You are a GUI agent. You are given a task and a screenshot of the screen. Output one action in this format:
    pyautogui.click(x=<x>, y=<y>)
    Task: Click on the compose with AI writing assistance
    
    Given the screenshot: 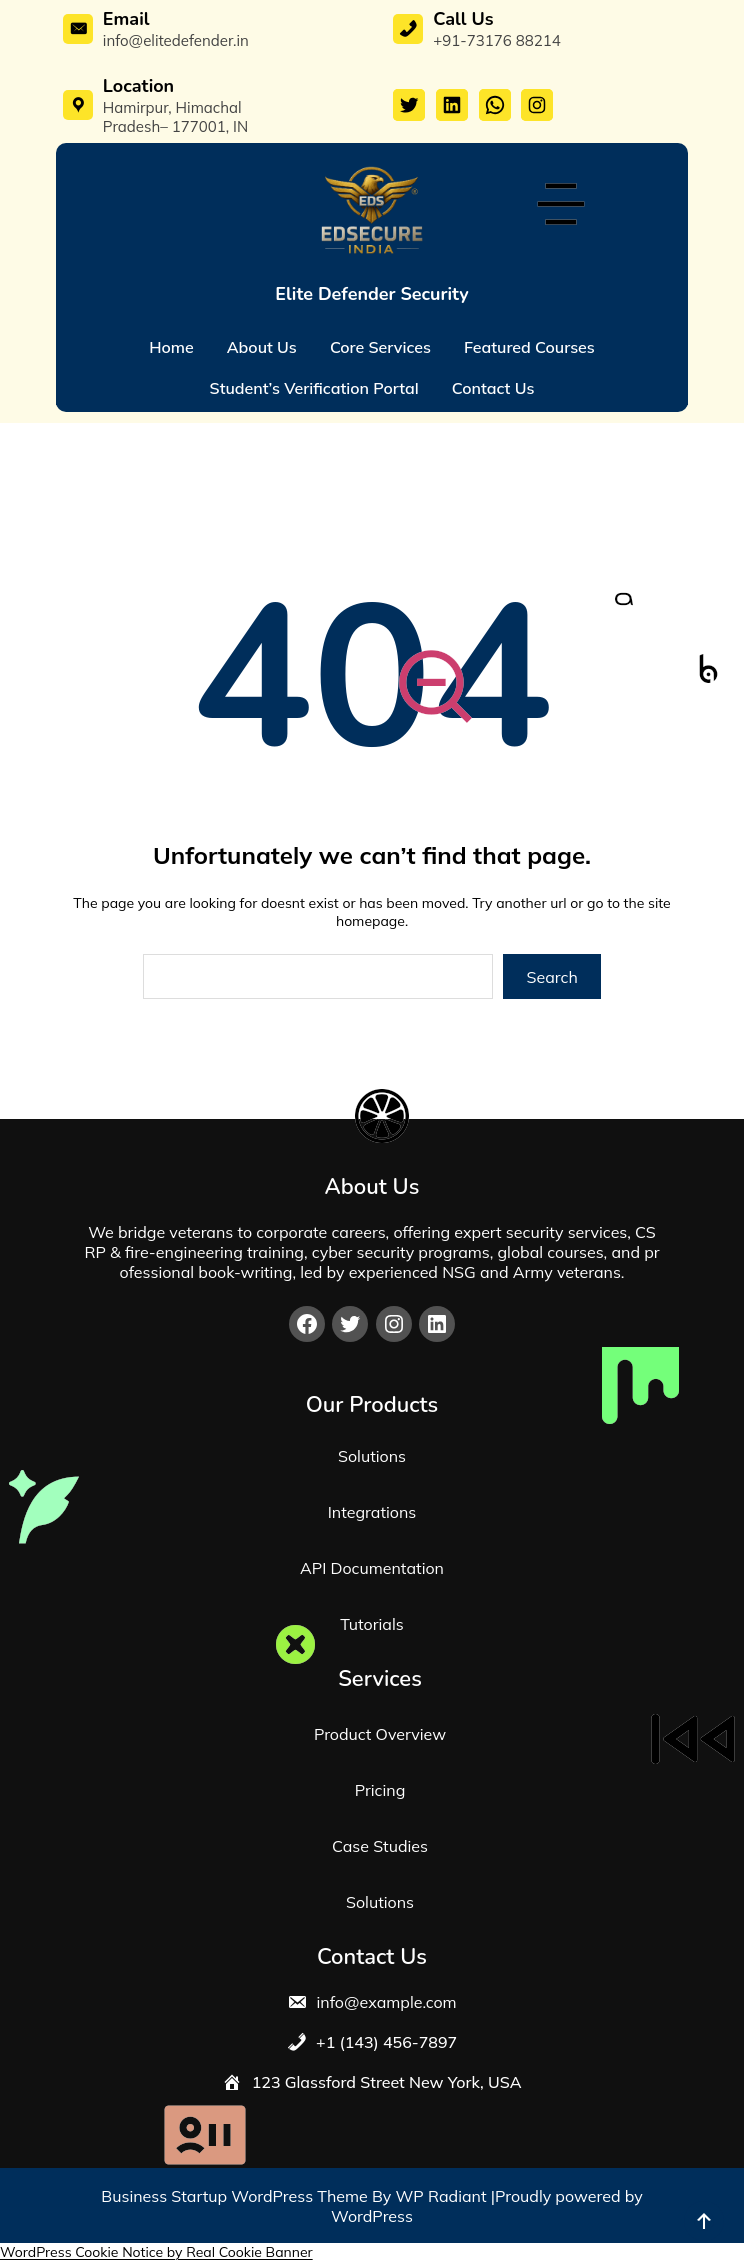 What is the action you would take?
    pyautogui.click(x=49, y=1510)
    